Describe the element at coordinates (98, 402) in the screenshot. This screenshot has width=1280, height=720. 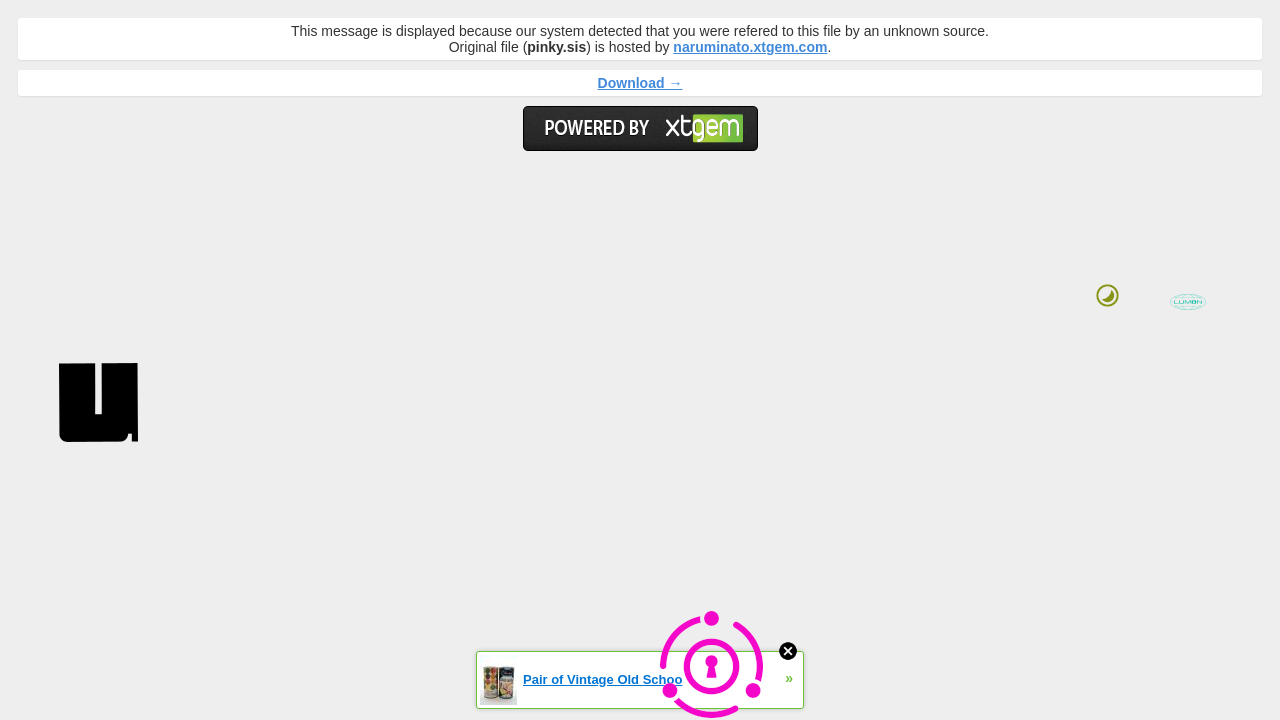
I see `uv python package manager logo` at that location.